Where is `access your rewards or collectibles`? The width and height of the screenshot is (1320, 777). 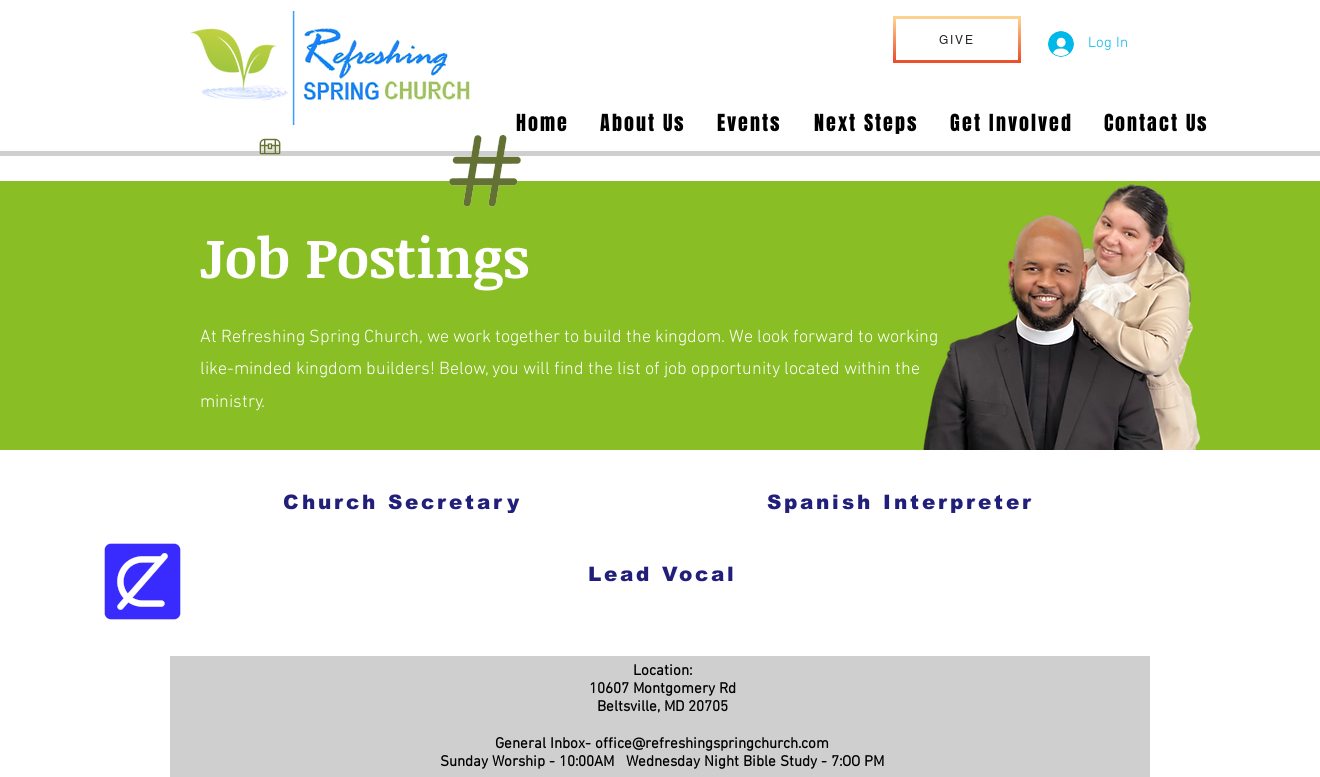 access your rewards or collectibles is located at coordinates (270, 147).